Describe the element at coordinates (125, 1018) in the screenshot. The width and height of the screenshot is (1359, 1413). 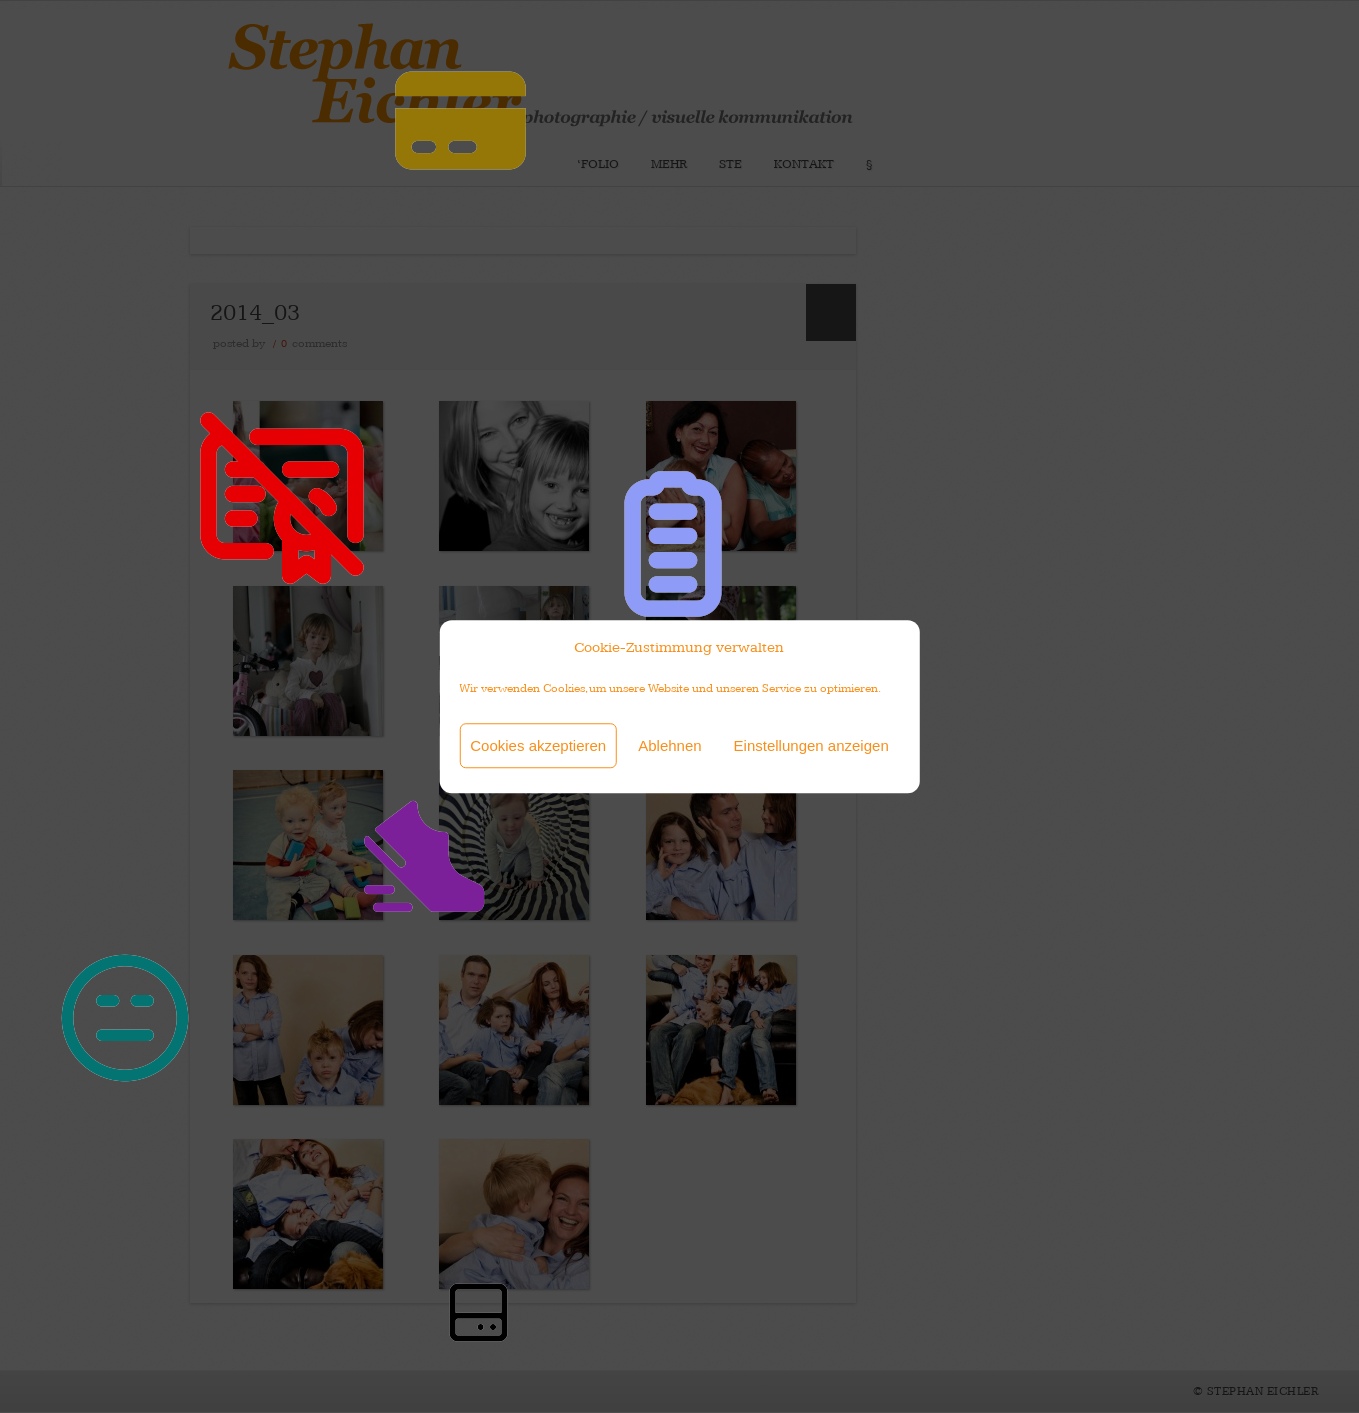
I see `express annoyance or frustration in a reaction` at that location.